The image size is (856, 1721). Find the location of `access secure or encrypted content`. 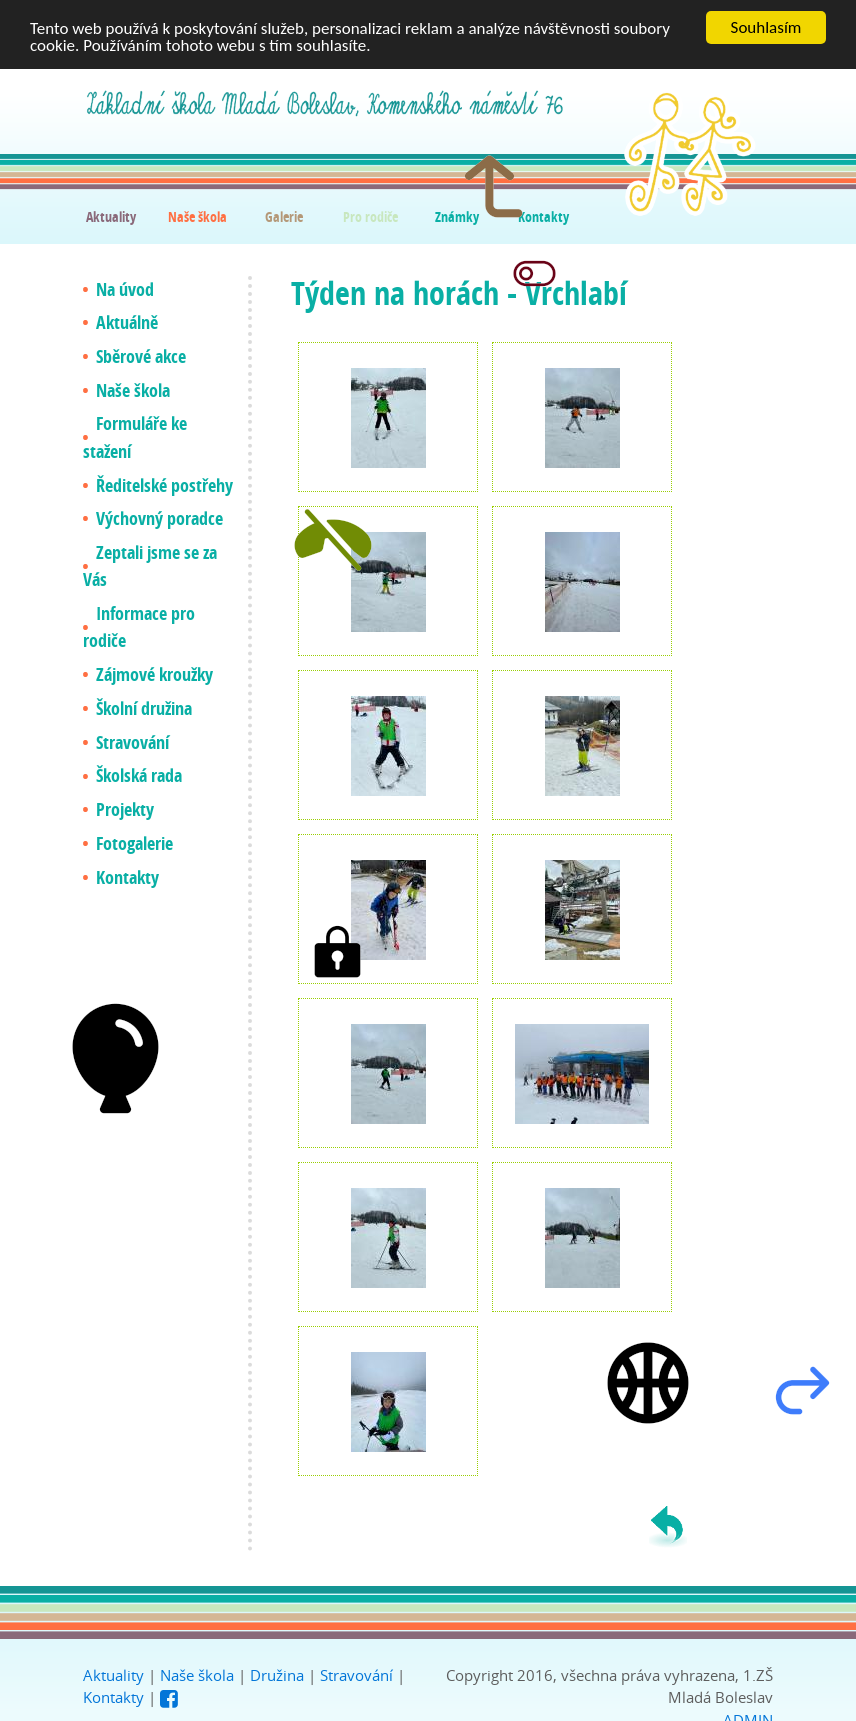

access secure or encrypted content is located at coordinates (337, 954).